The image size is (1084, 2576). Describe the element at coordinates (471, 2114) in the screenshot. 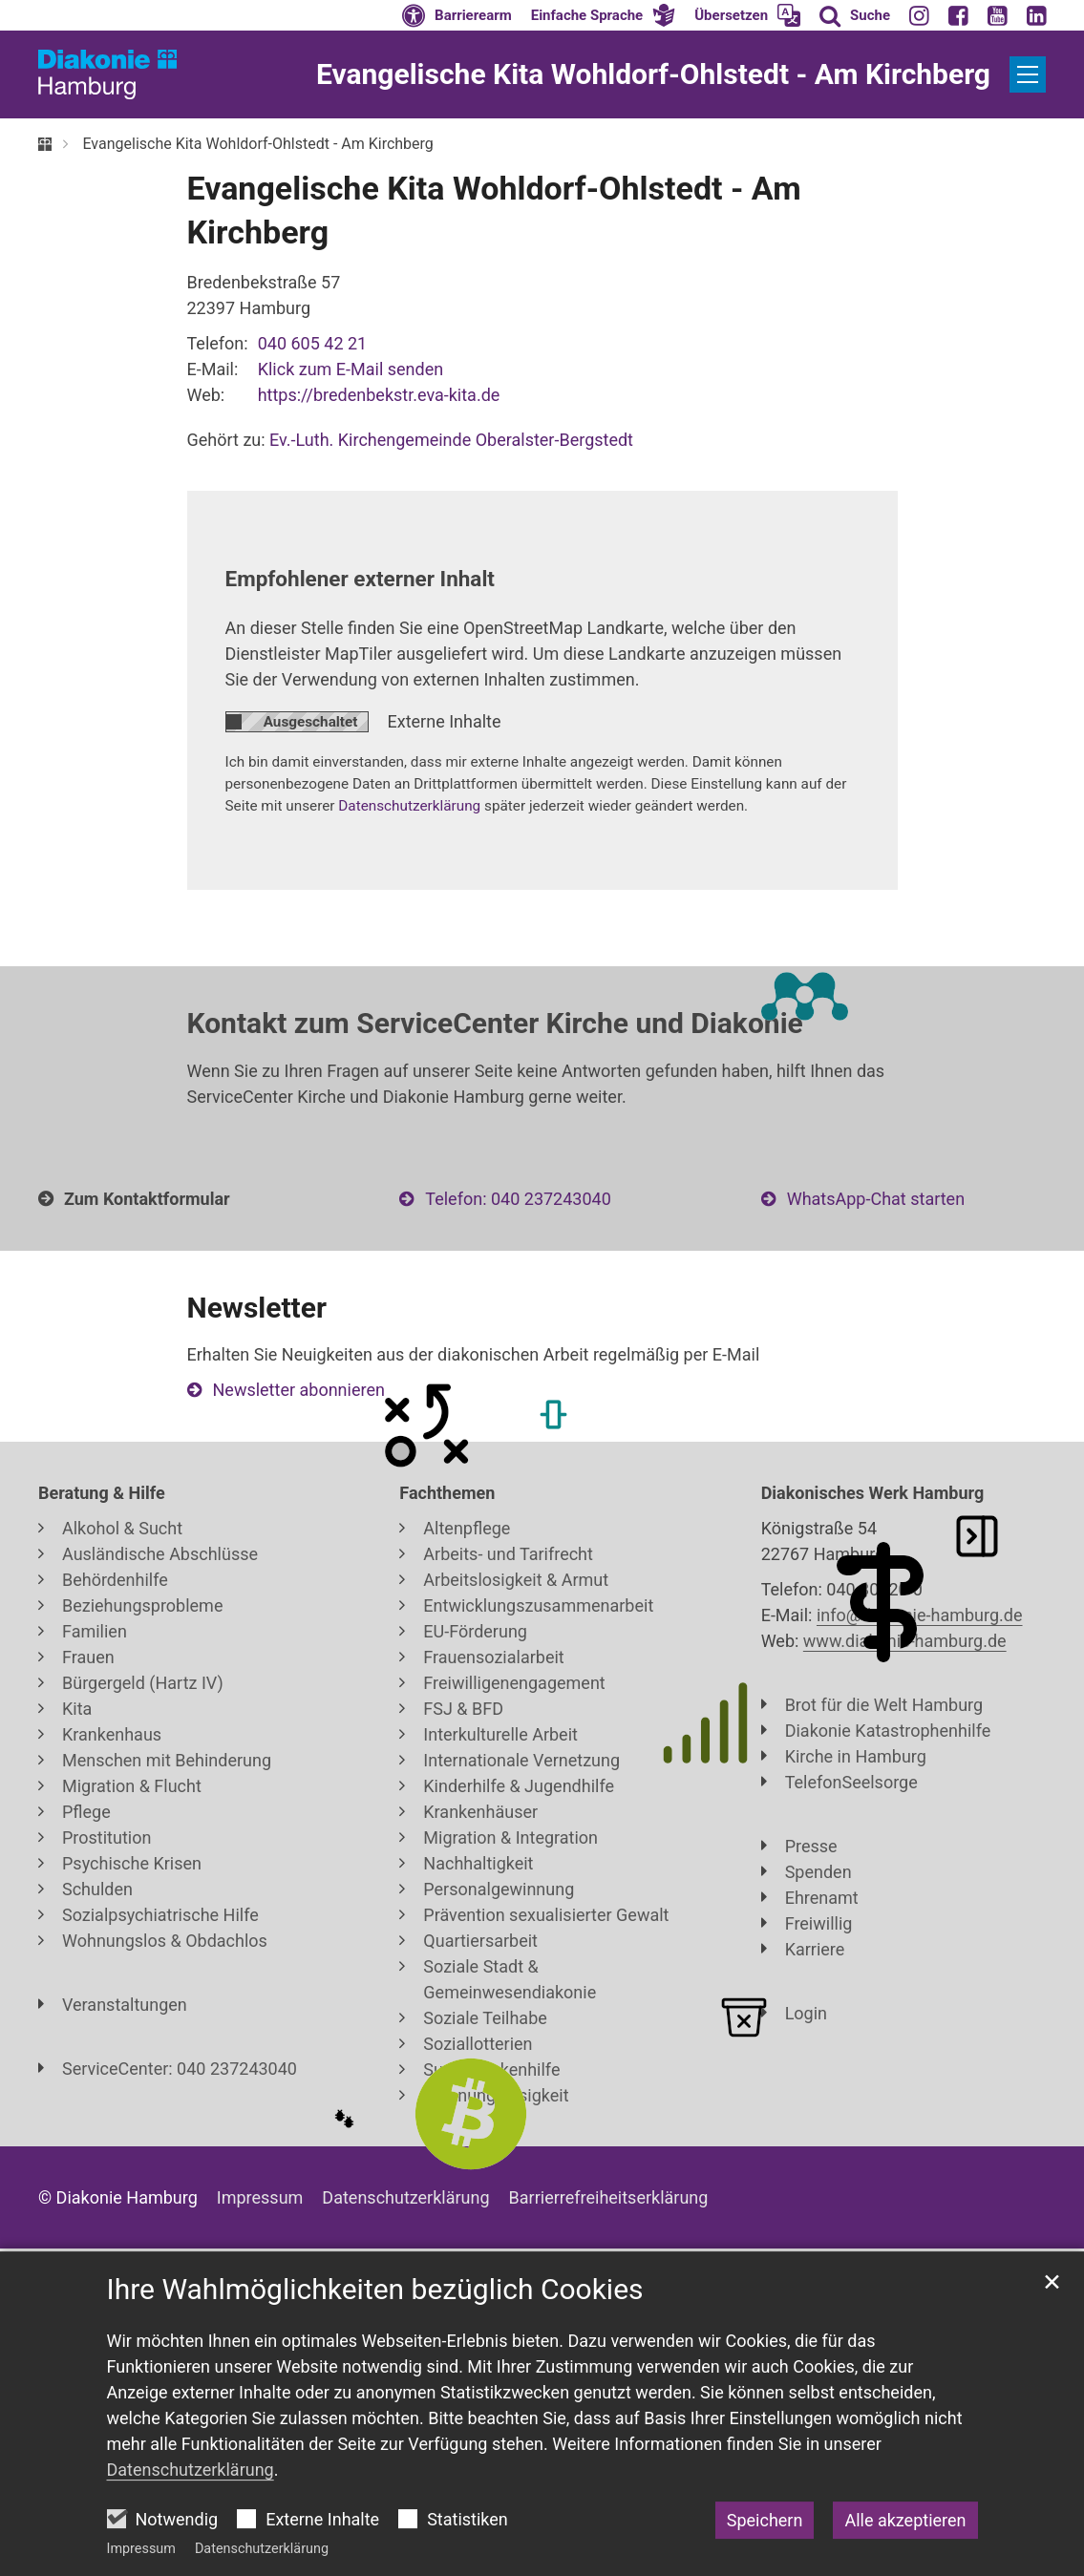

I see `bitcoin cryptocurrency logo` at that location.